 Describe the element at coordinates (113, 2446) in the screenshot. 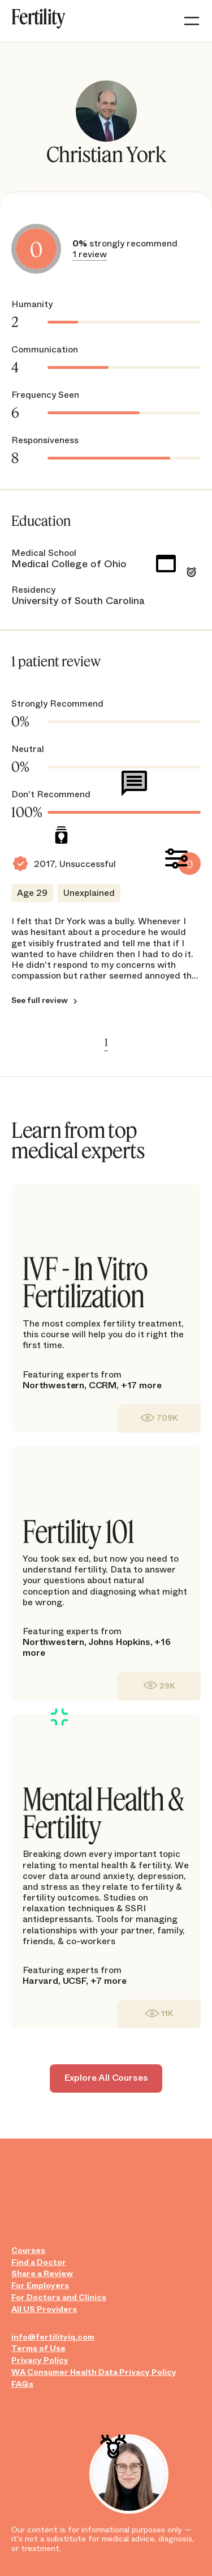

I see `wildlife or nature category` at that location.